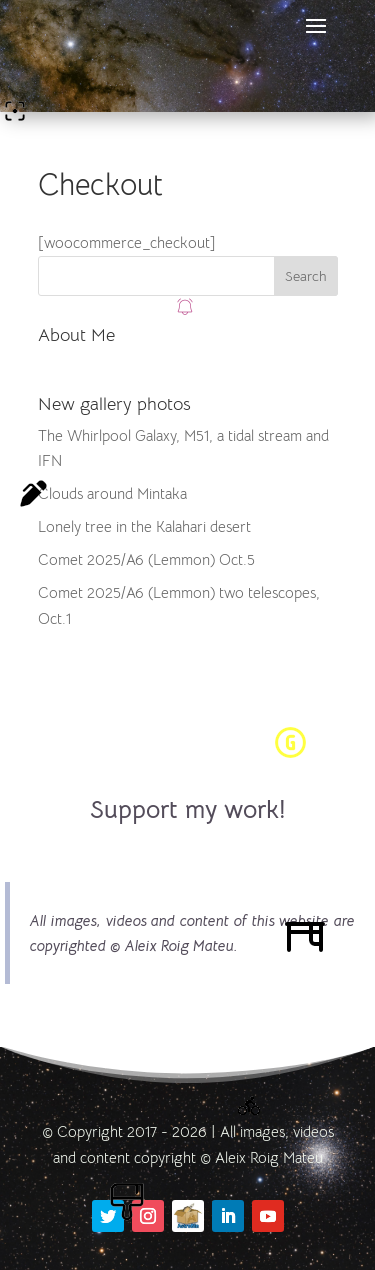 The width and height of the screenshot is (375, 1270). I want to click on access painting or drawing tools, so click(127, 1201).